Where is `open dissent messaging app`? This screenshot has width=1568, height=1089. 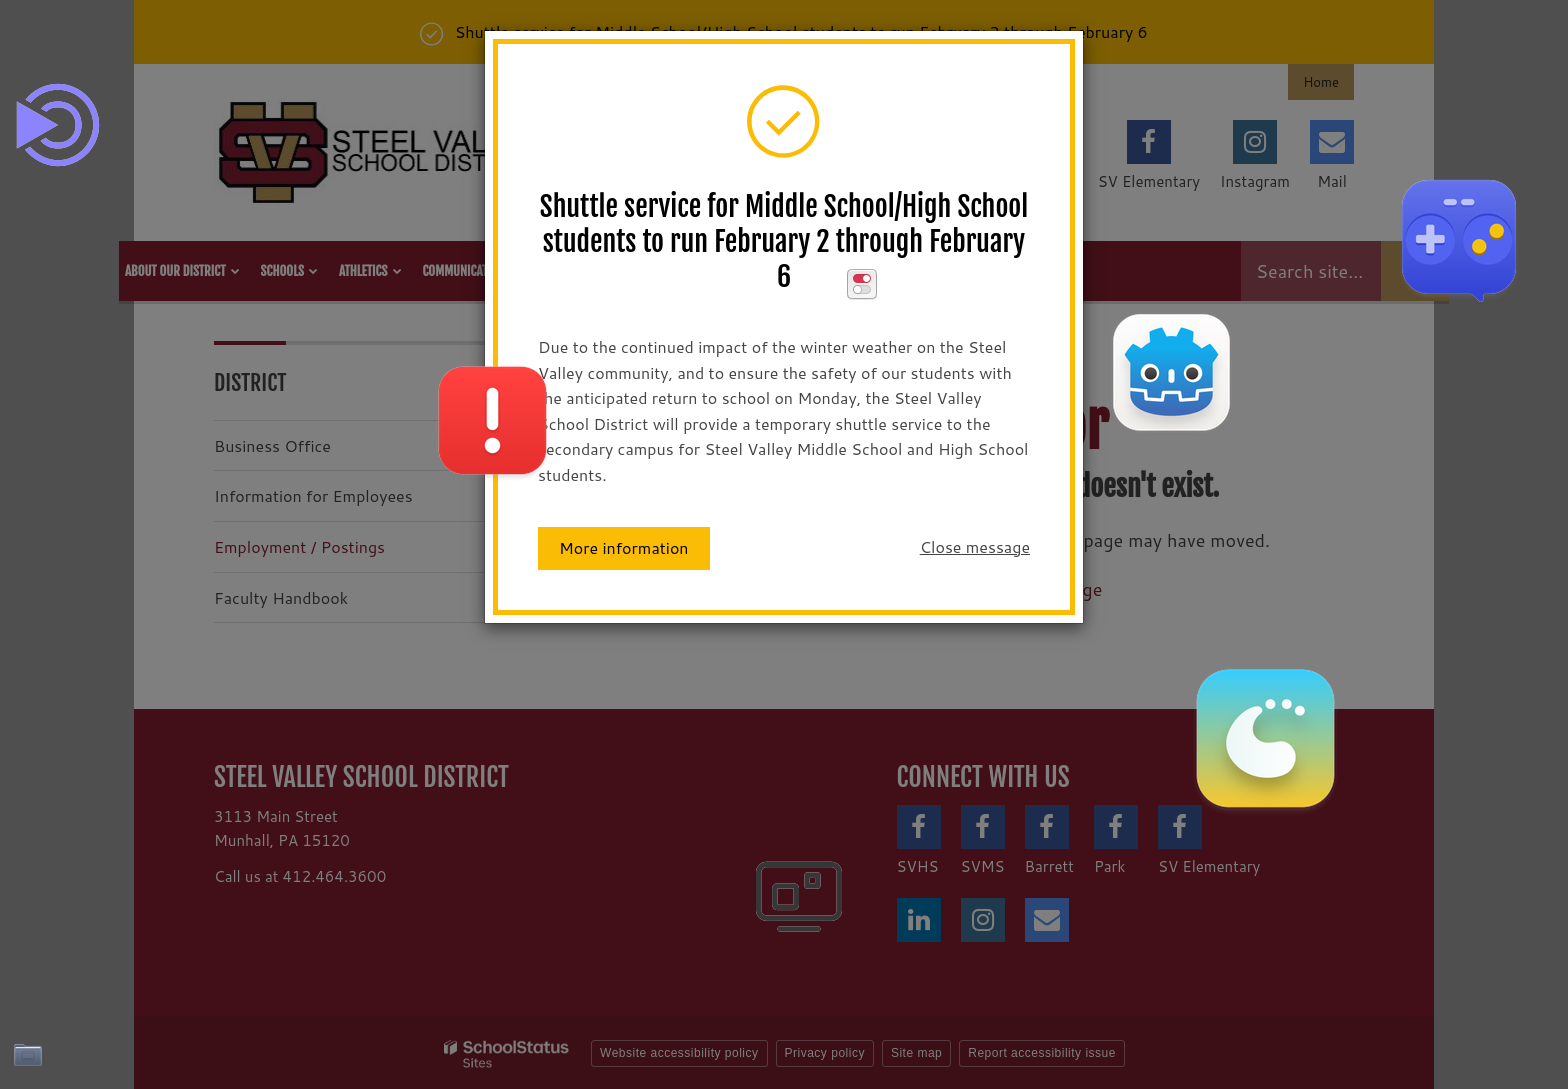 open dissent messaging app is located at coordinates (1459, 237).